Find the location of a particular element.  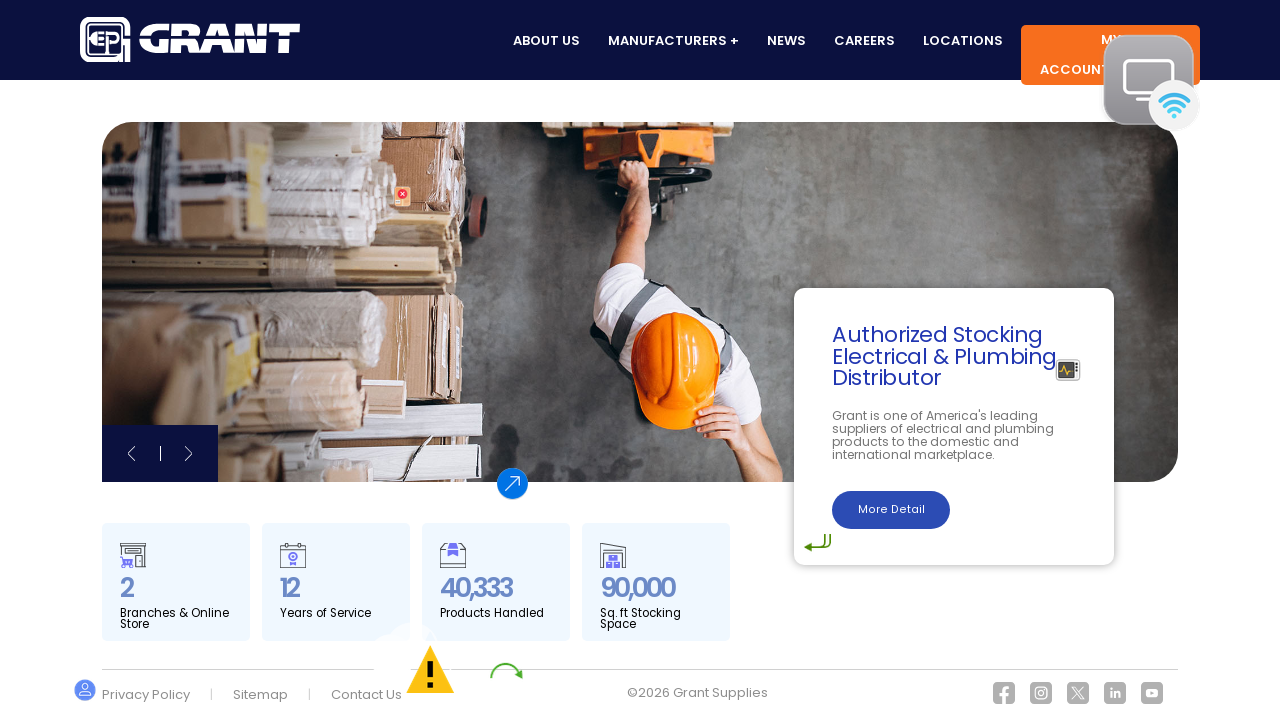

launch htop system monitor is located at coordinates (1068, 370).